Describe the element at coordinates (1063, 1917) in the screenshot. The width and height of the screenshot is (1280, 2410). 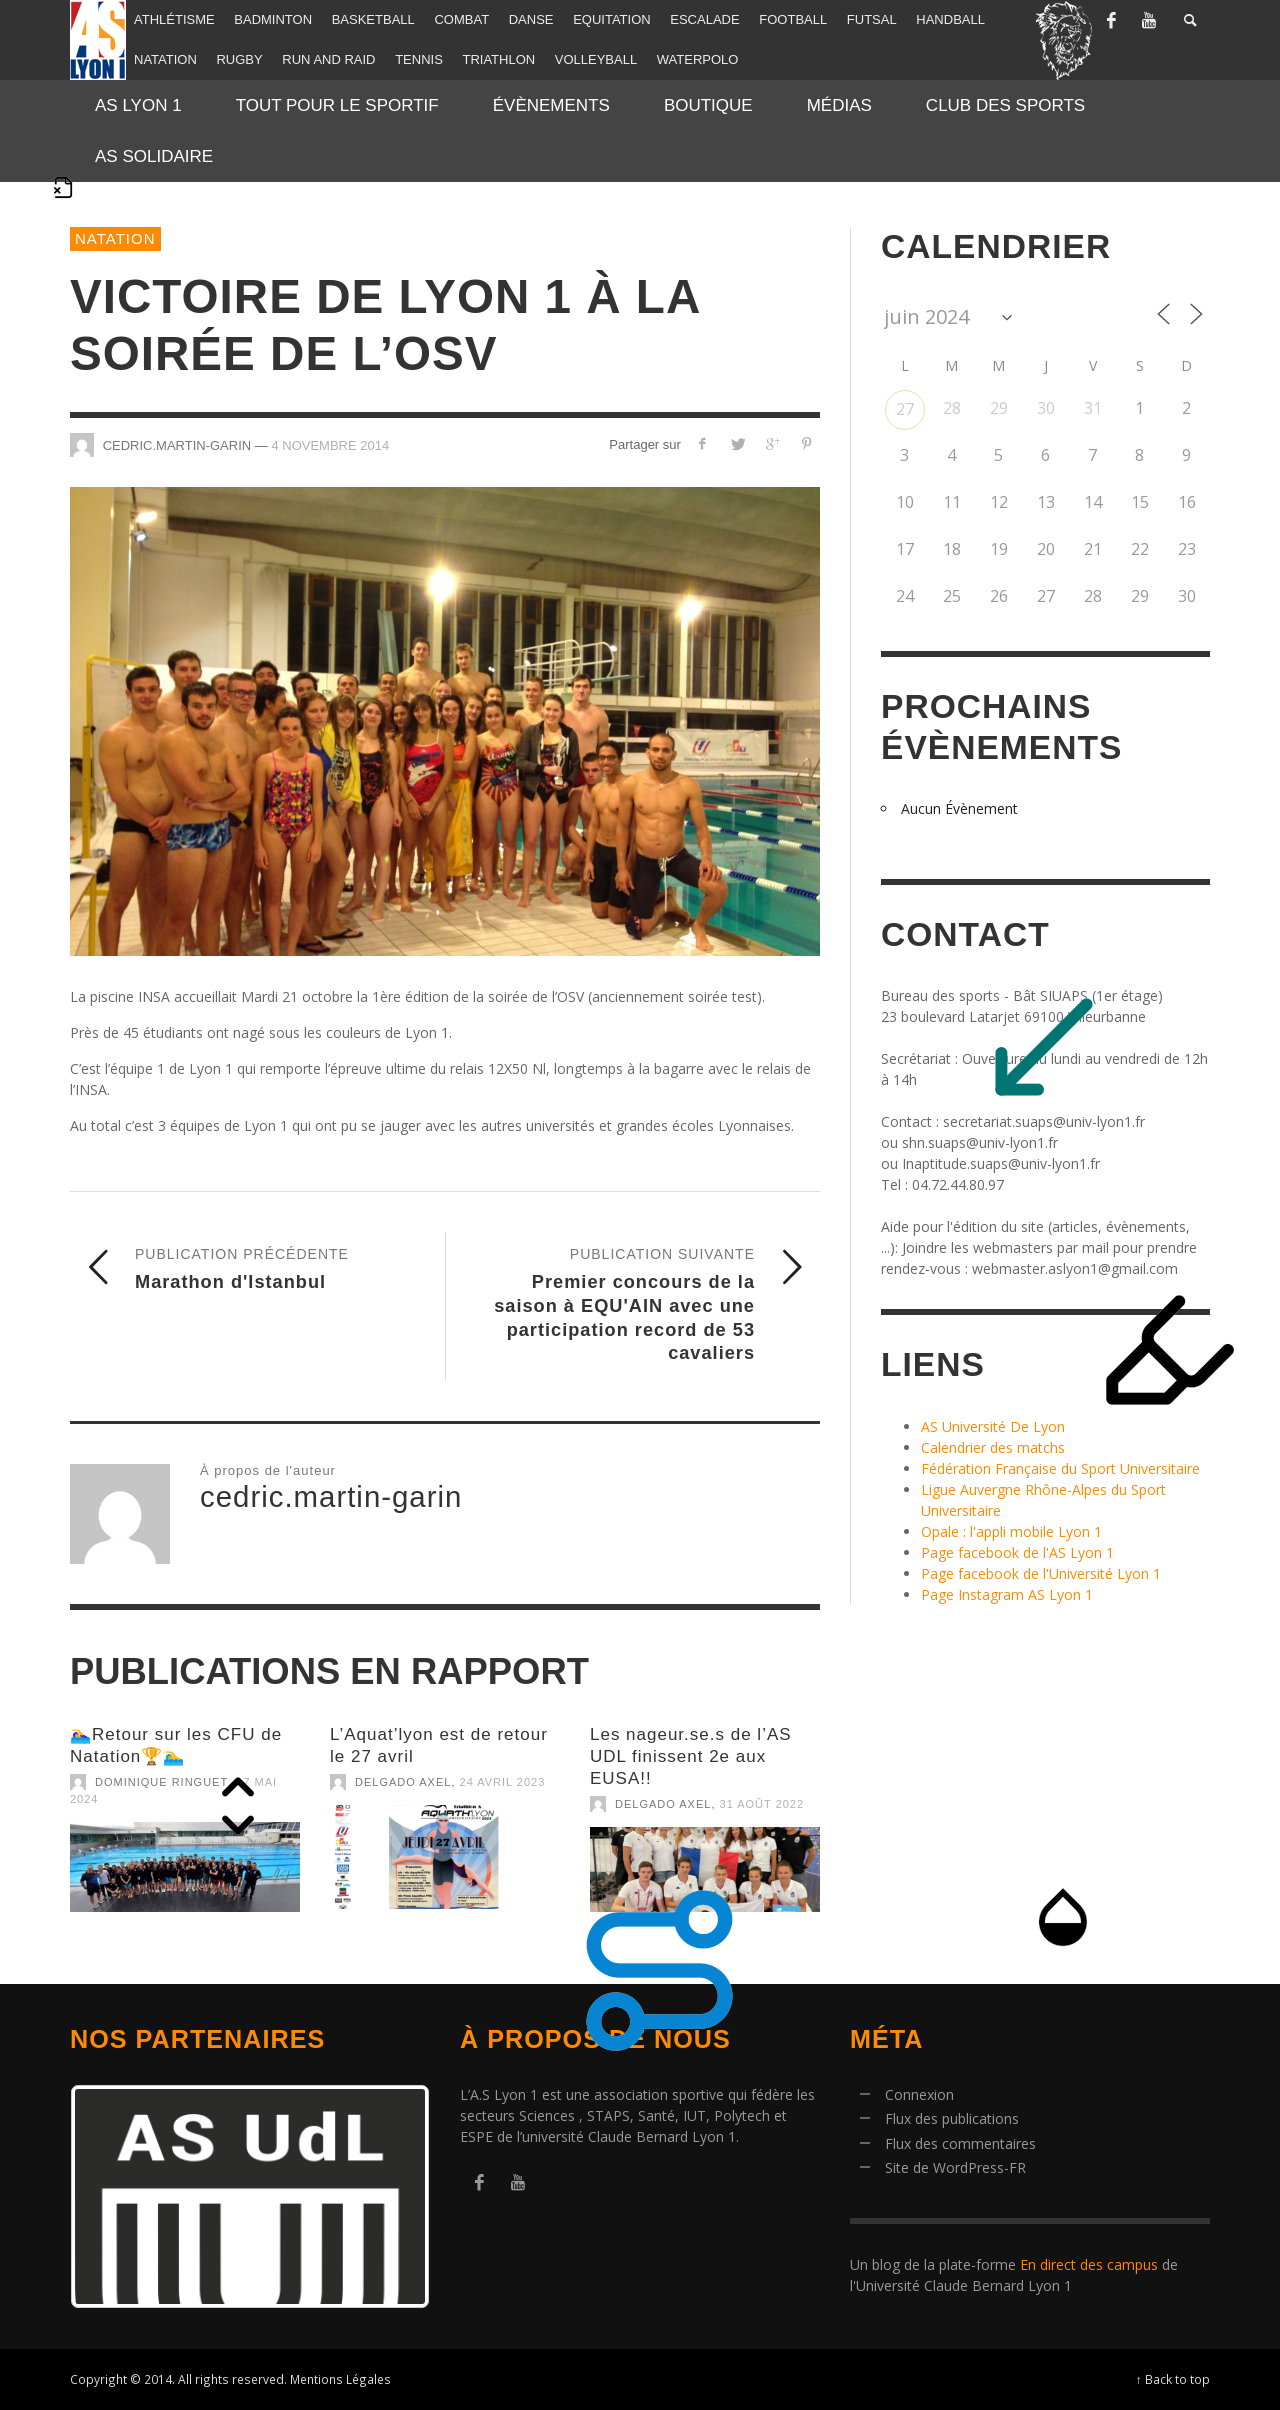
I see `adjust transparency or opacity settings` at that location.